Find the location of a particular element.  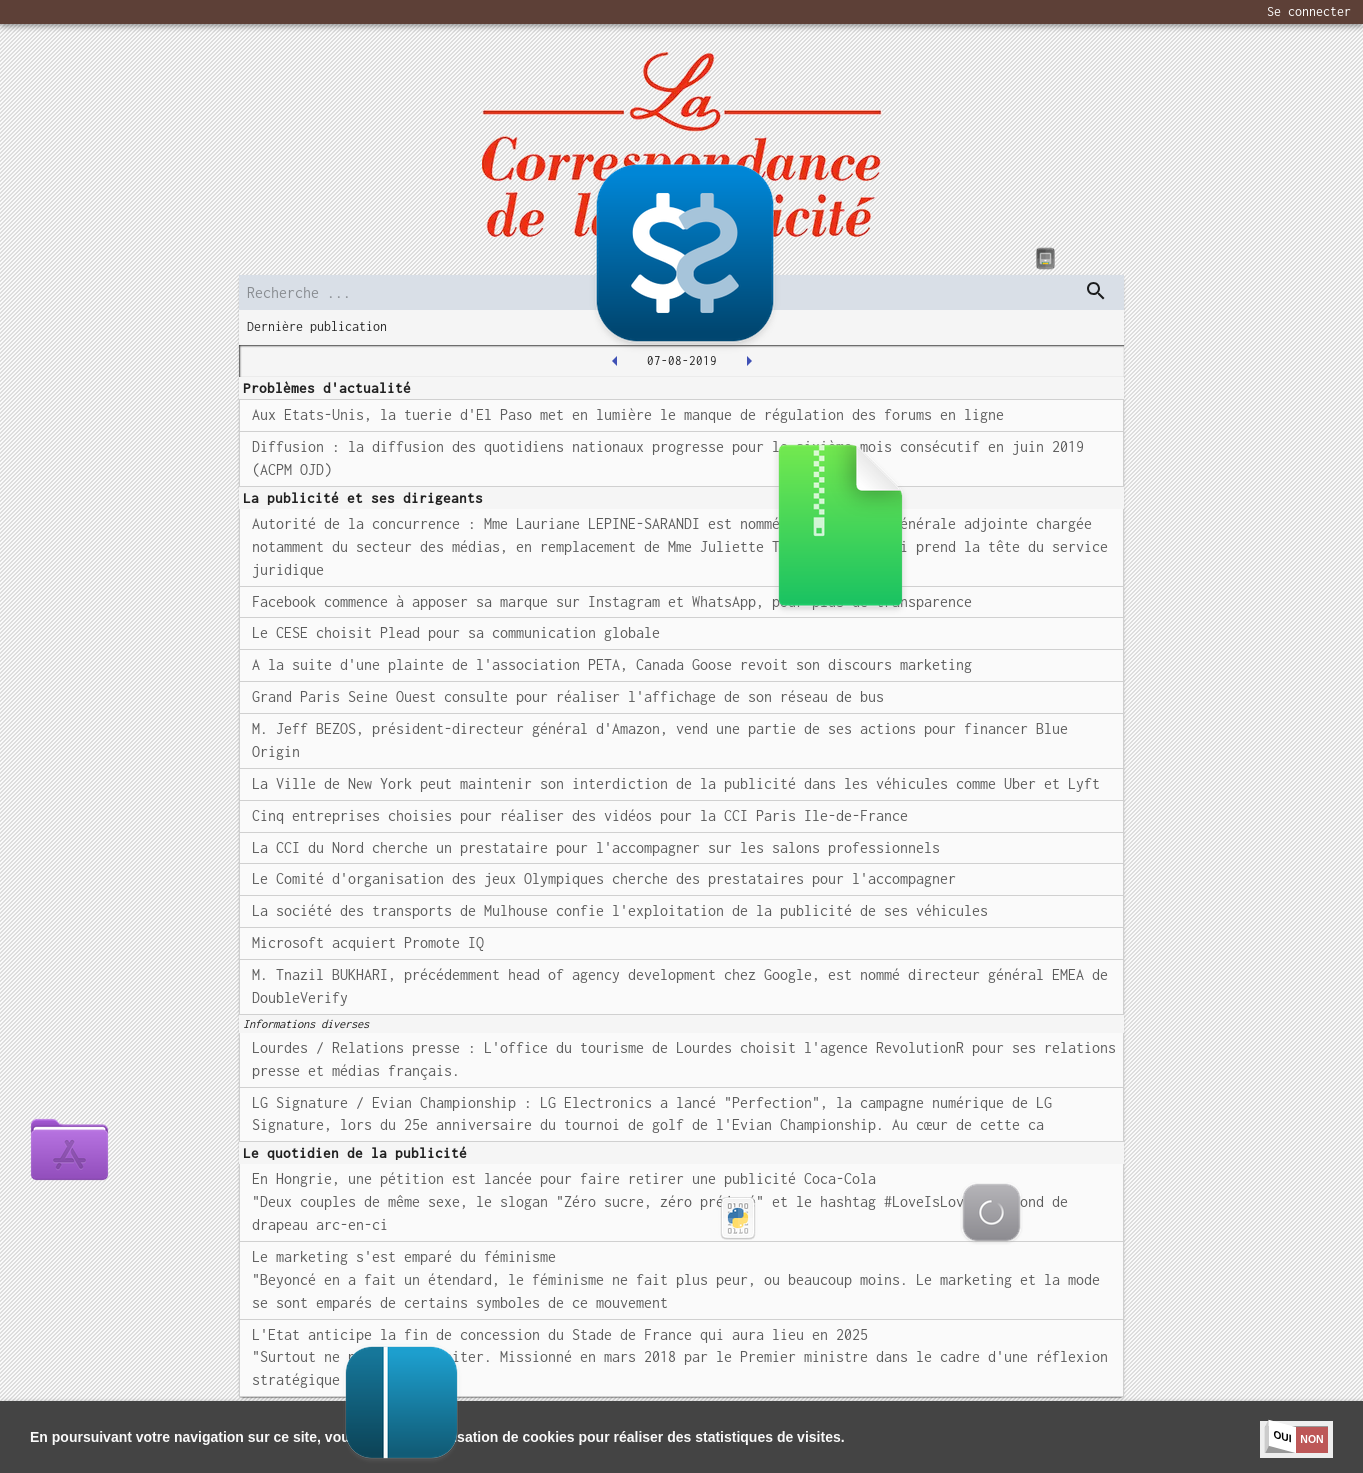

sega genesis ROM file is located at coordinates (1045, 258).